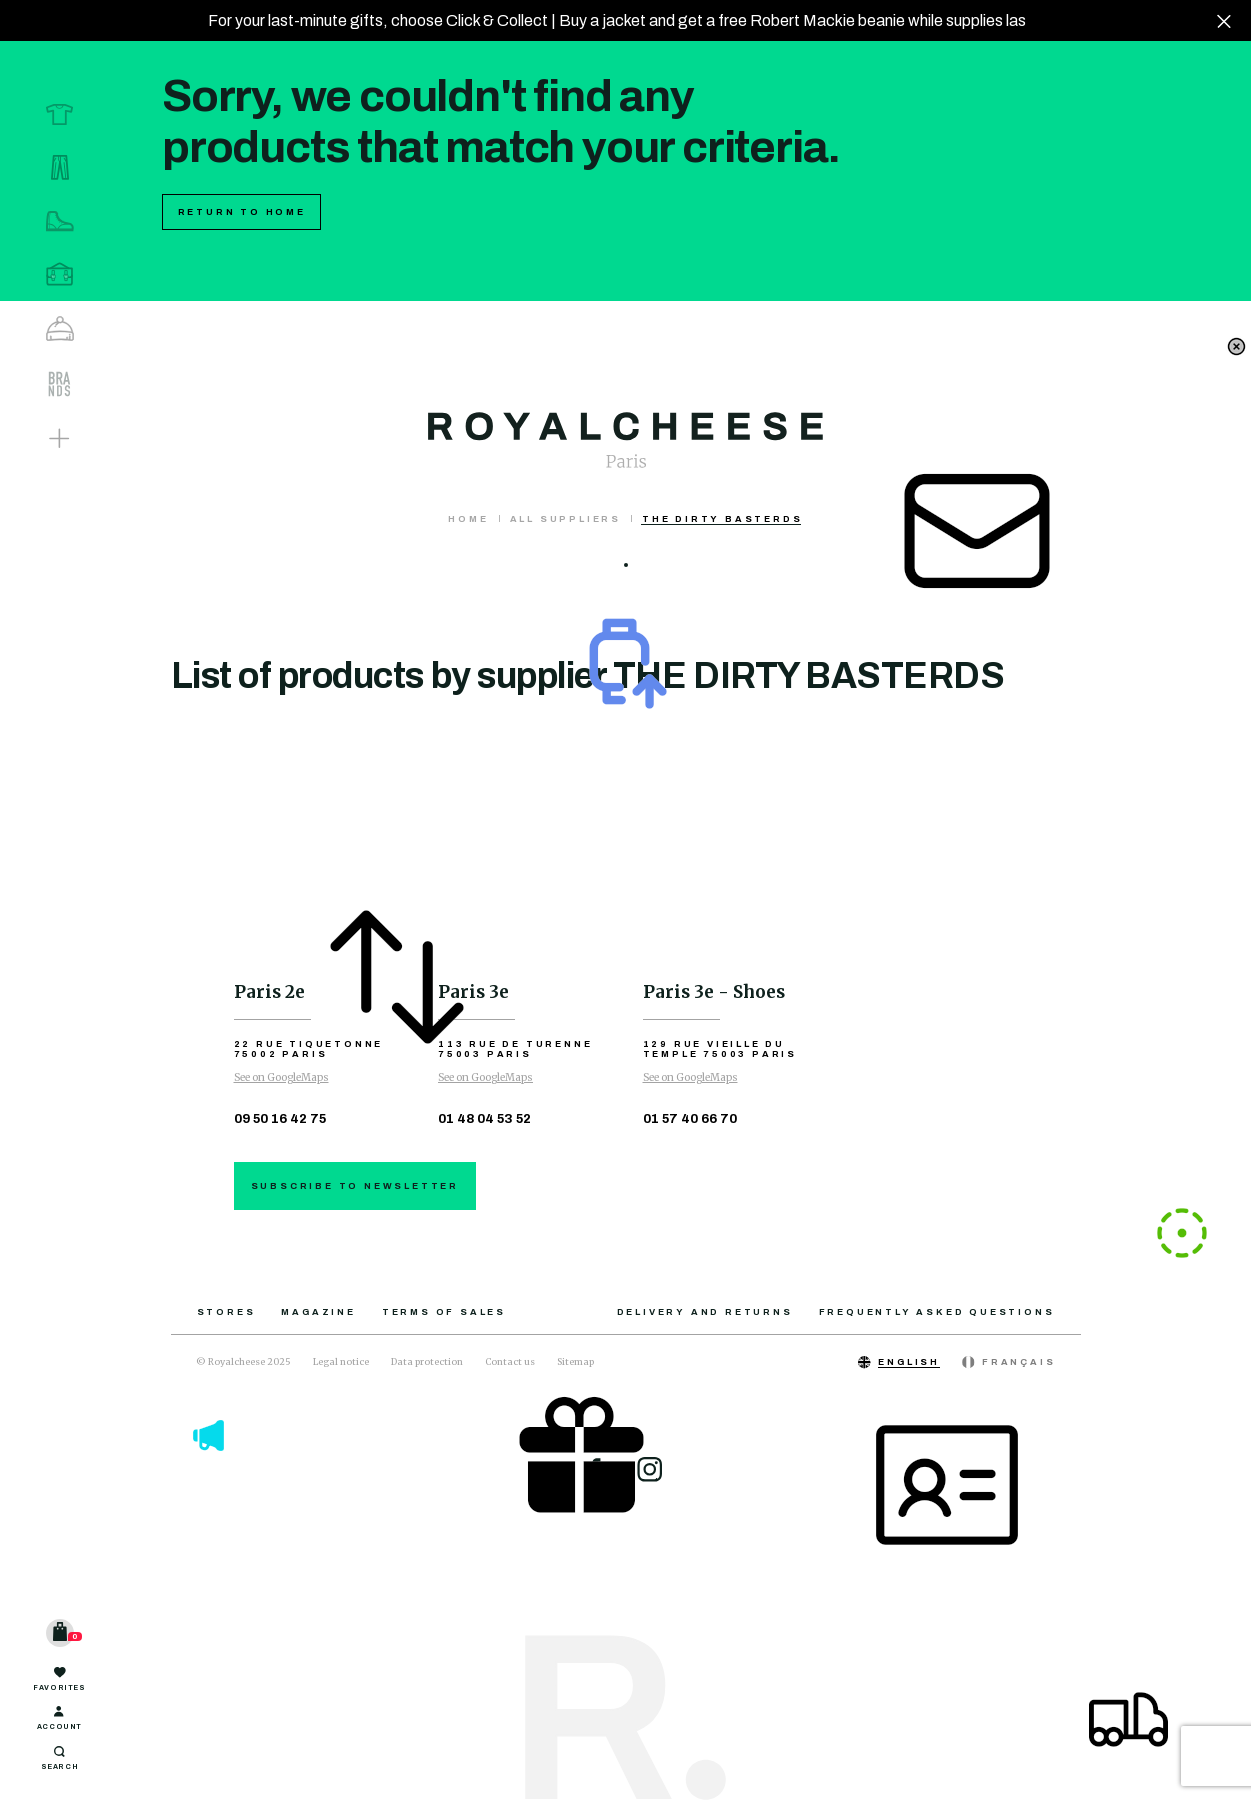 The image size is (1251, 1800). I want to click on access your email inbox, so click(977, 531).